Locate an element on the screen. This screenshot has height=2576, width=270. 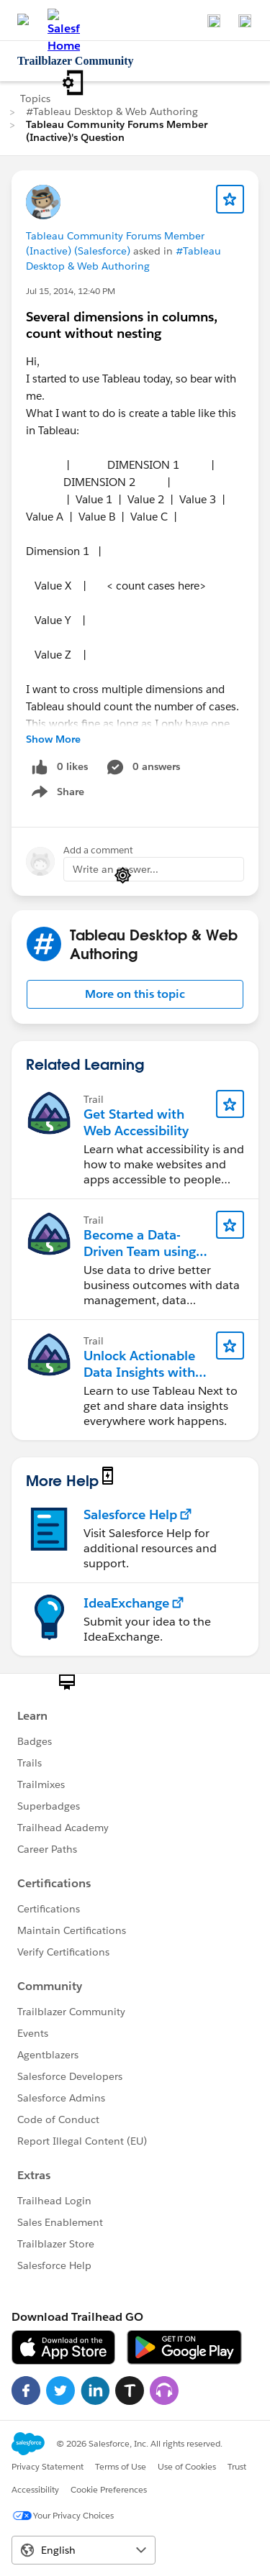
view membership card or subscription details is located at coordinates (67, 1682).